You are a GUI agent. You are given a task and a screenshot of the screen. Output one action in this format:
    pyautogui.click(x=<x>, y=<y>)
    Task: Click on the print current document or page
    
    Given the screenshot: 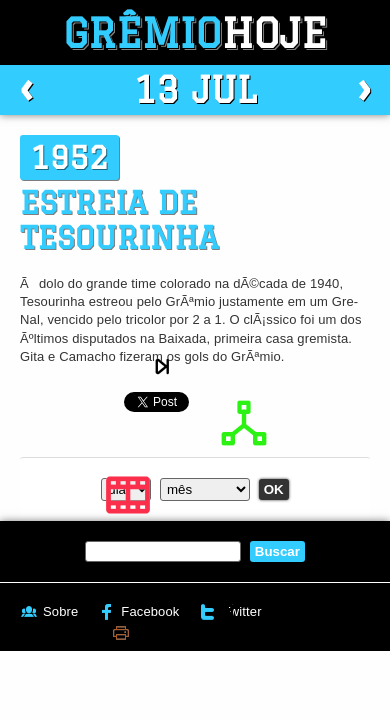 What is the action you would take?
    pyautogui.click(x=121, y=633)
    